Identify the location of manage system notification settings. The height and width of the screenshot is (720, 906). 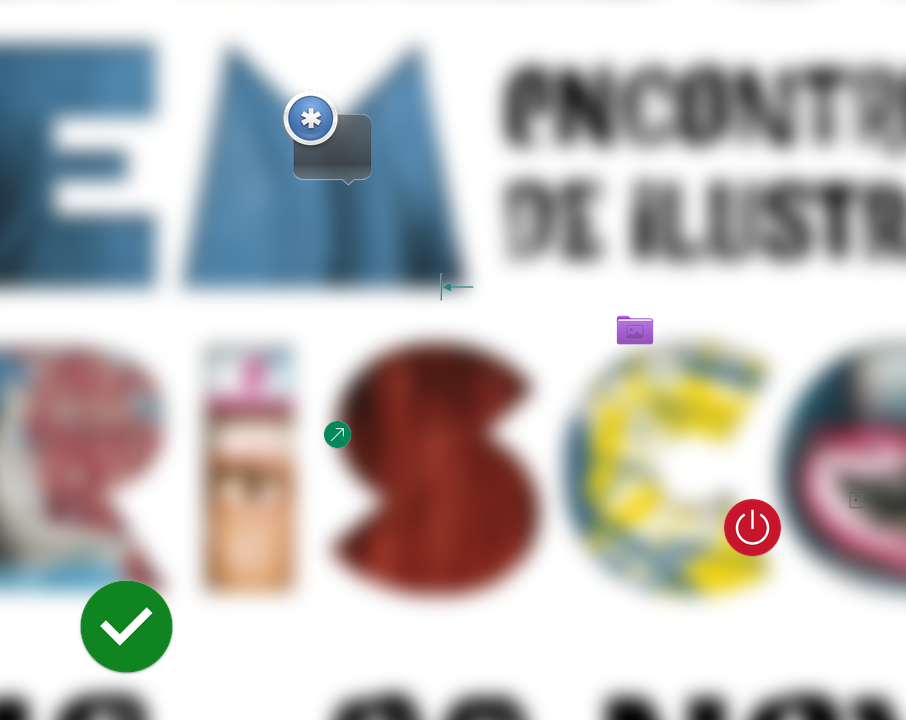
(328, 135).